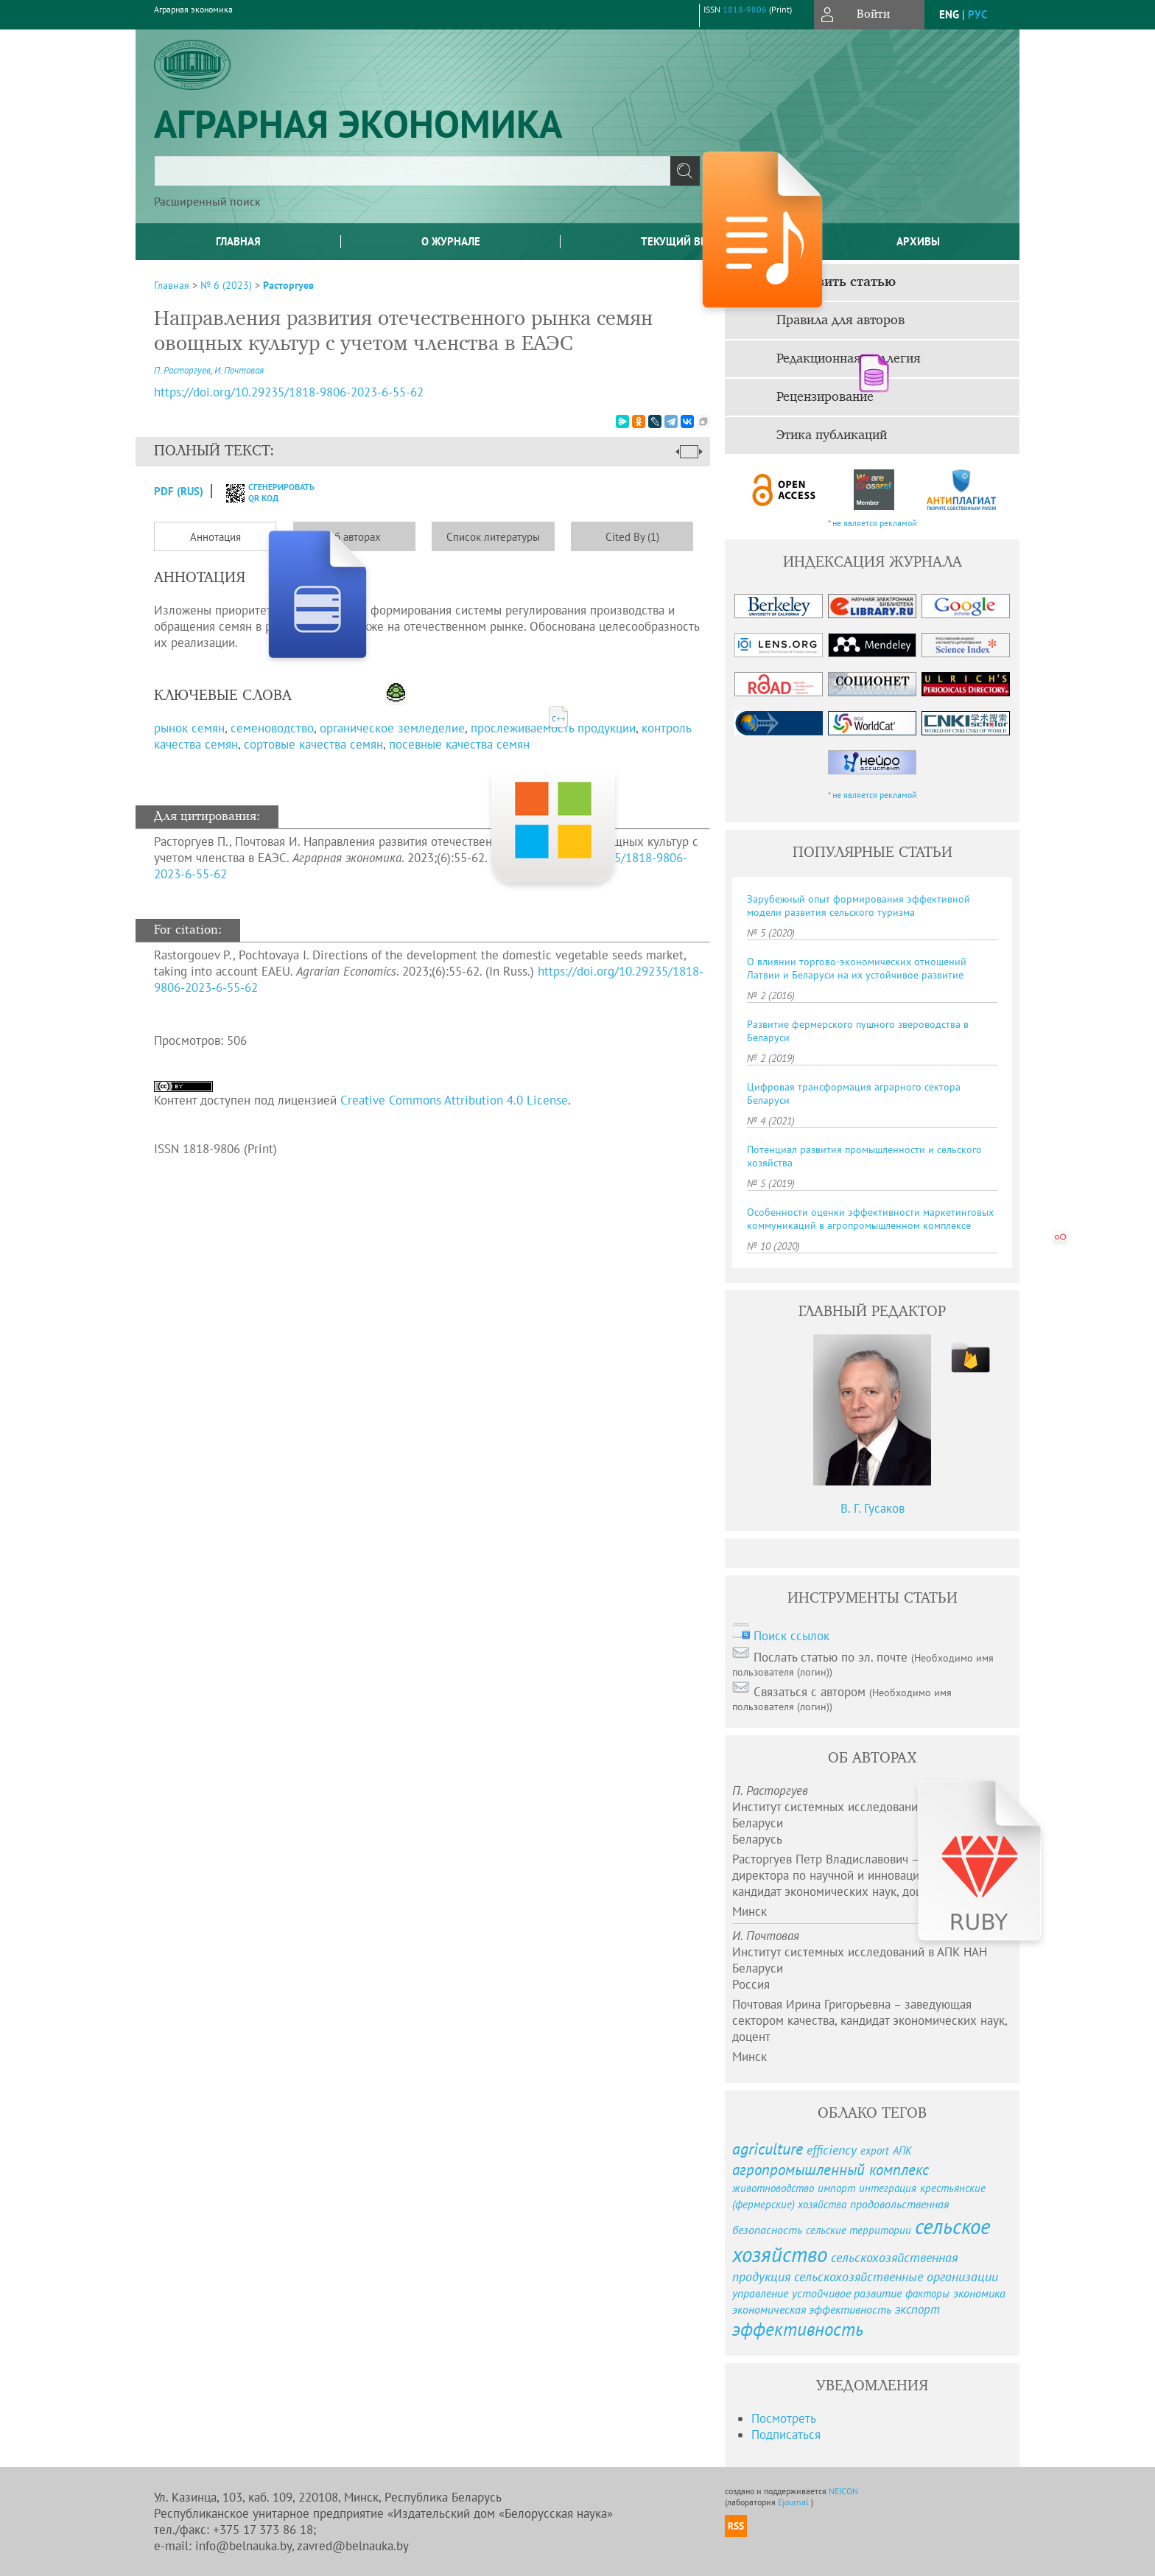 The height and width of the screenshot is (2576, 1155). Describe the element at coordinates (1060, 1236) in the screenshot. I see `launch genymotion android emulator` at that location.